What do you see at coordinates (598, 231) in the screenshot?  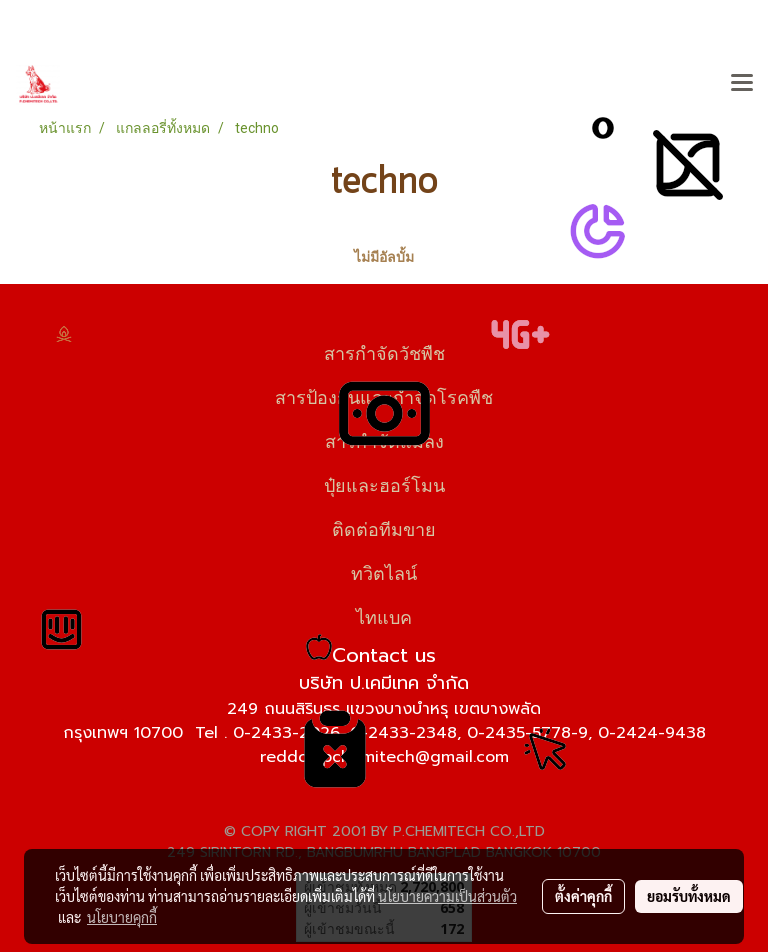 I see `view analytics or statistics breakdown` at bounding box center [598, 231].